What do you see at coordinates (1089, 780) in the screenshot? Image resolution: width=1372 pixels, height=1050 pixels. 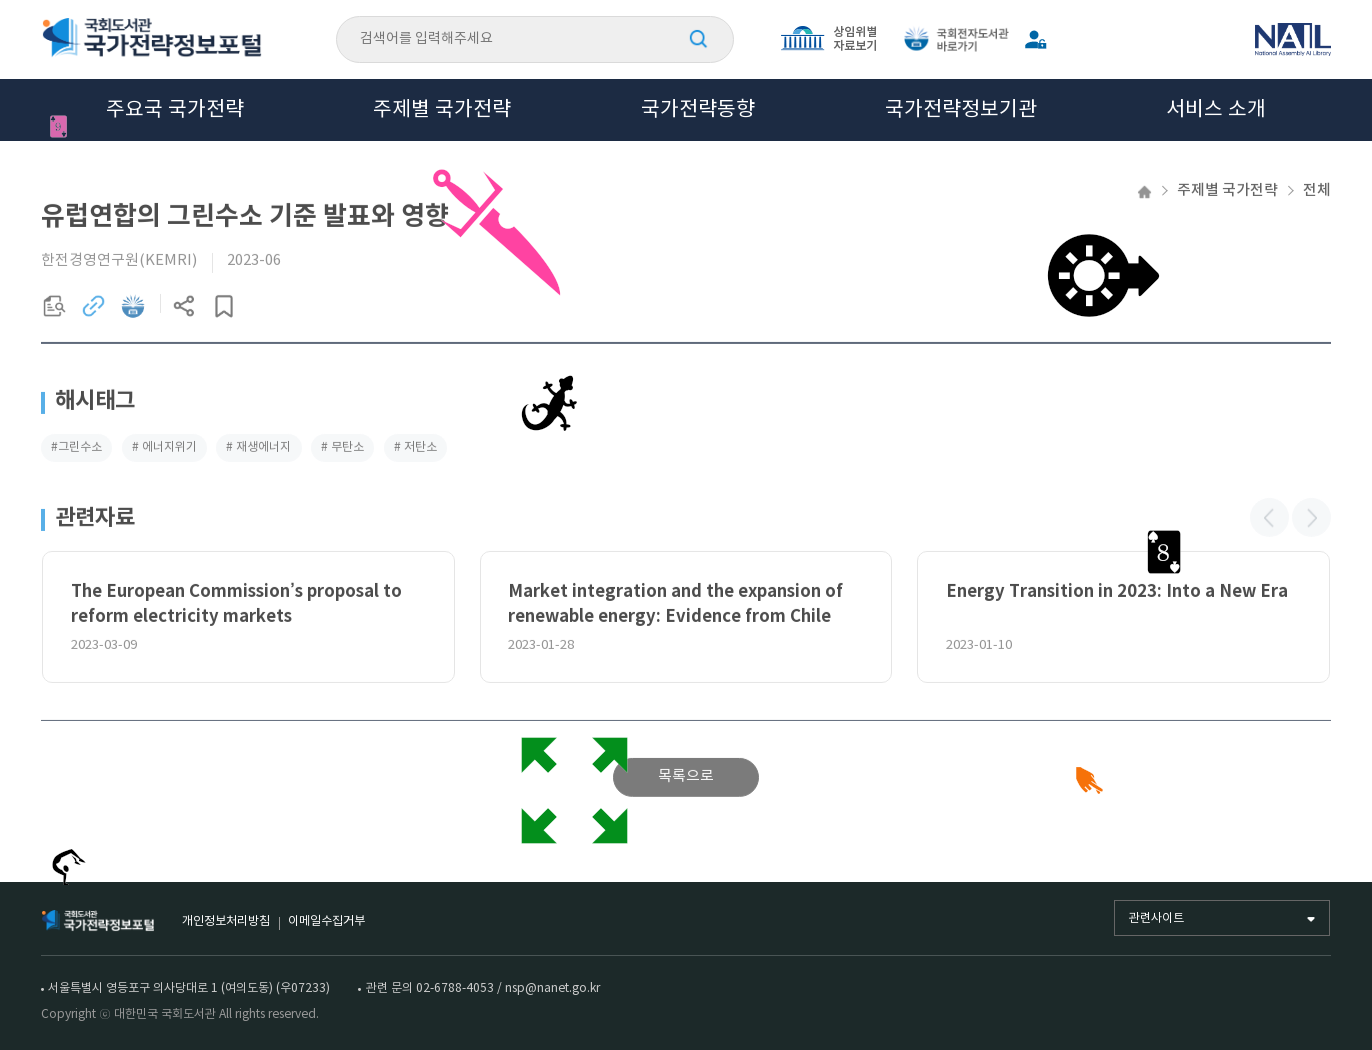 I see `indicates hoping for luck or a positive outcome` at bounding box center [1089, 780].